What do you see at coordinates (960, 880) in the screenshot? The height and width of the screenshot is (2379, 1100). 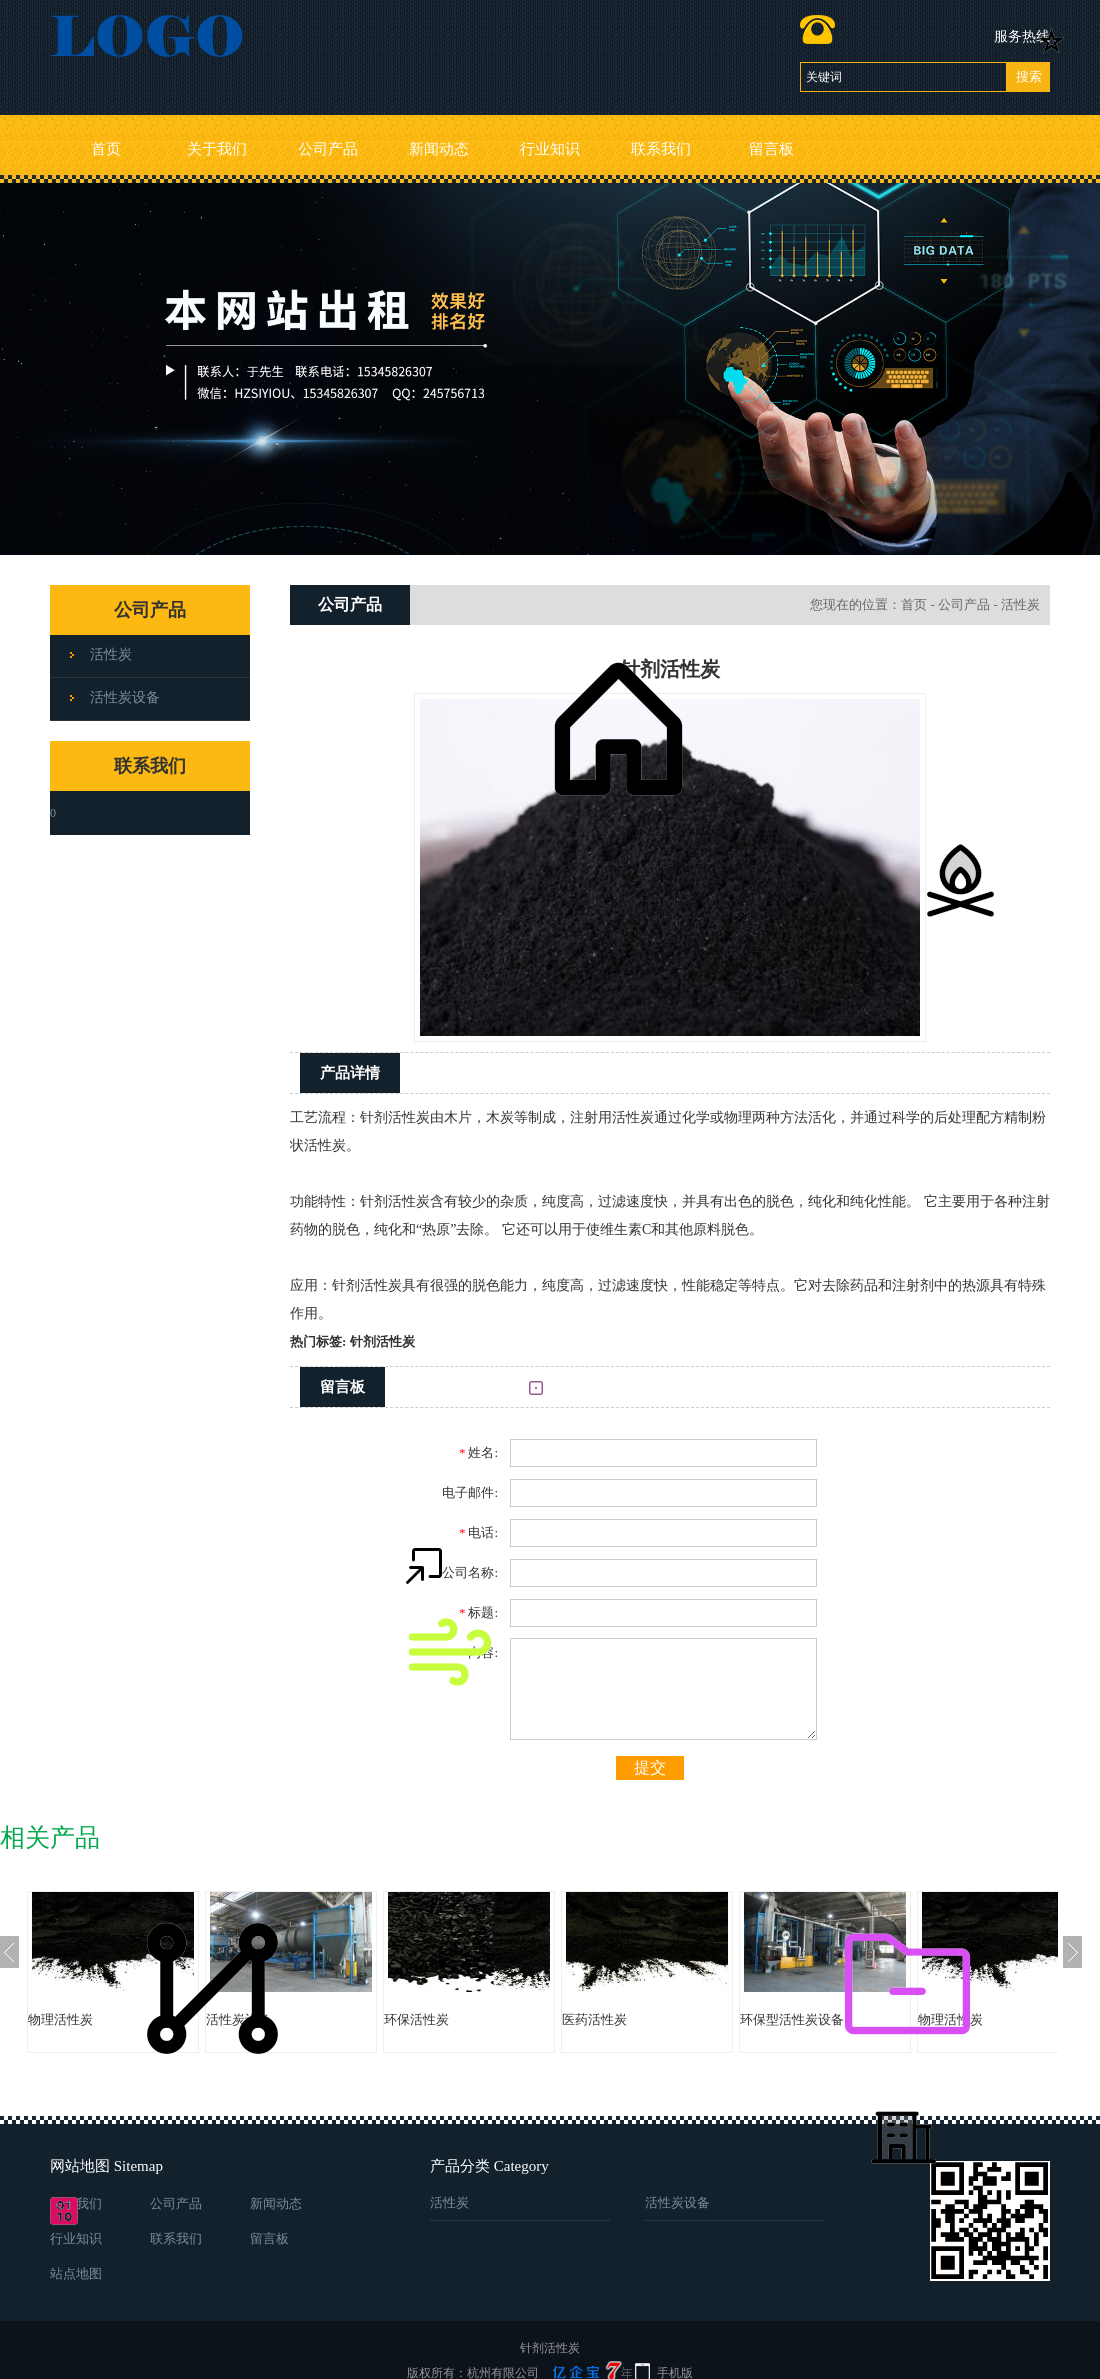 I see `access camping or outdoor activity features` at bounding box center [960, 880].